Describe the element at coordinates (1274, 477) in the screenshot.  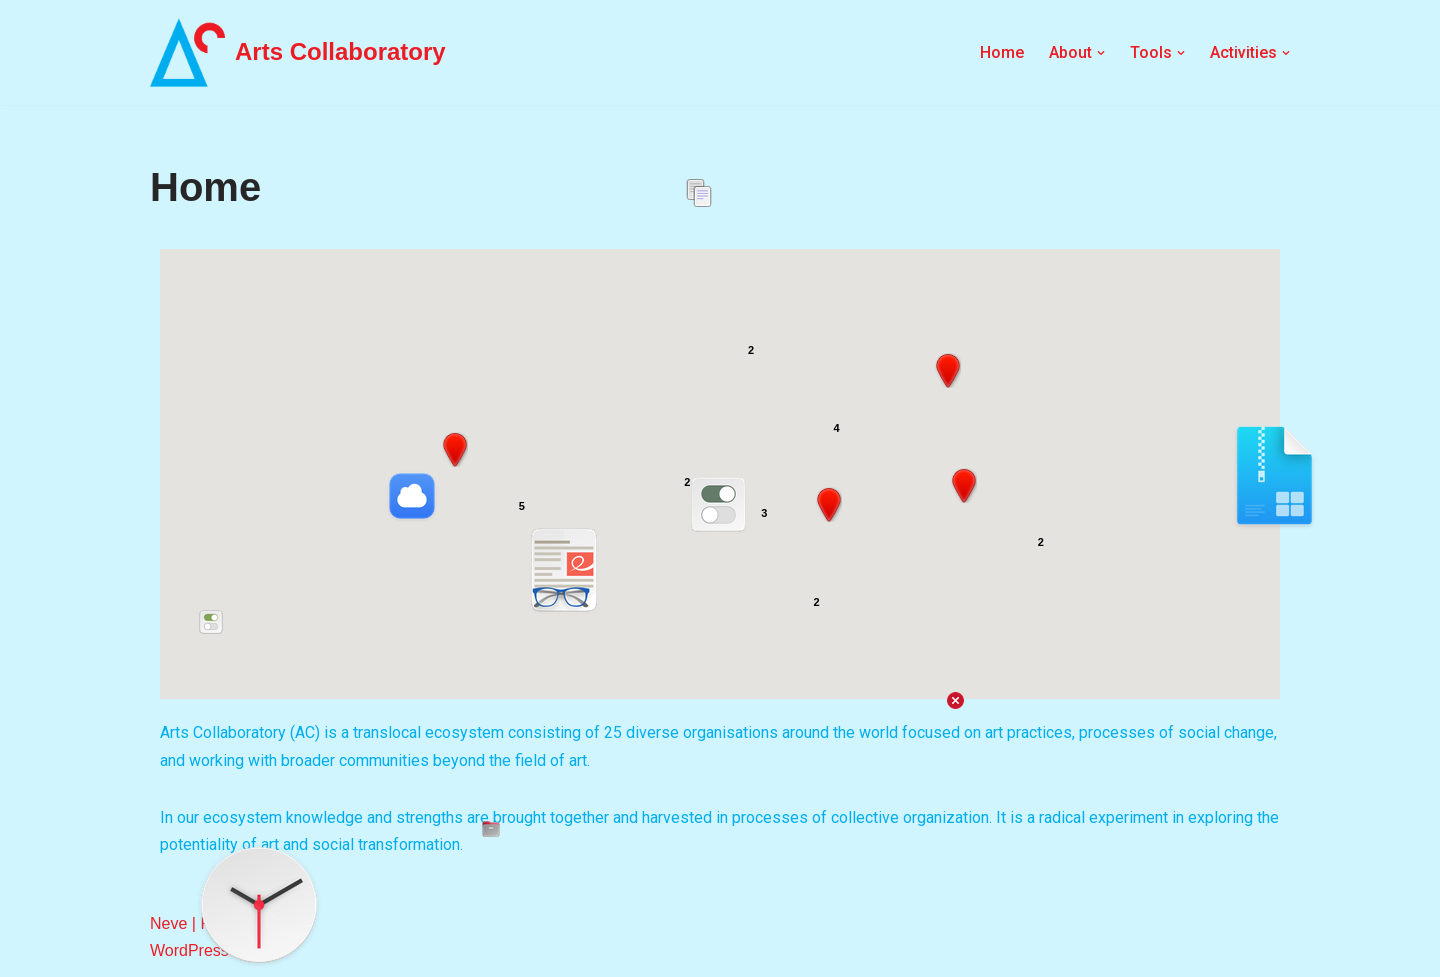
I see `windows imaging format archive file` at that location.